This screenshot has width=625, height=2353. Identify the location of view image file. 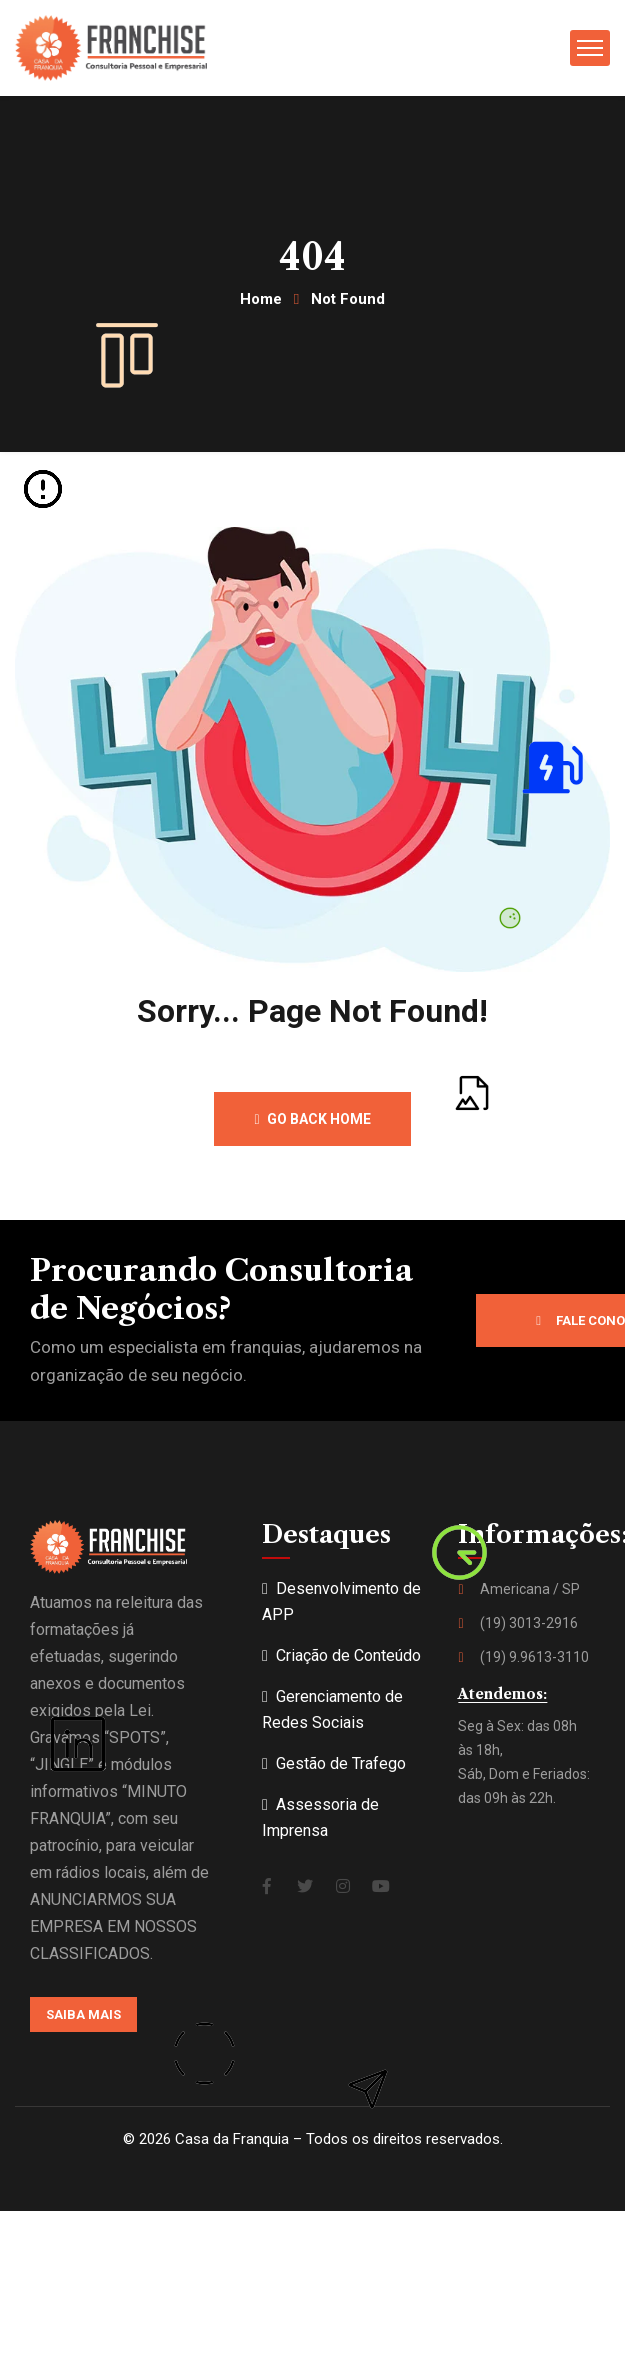
(474, 1093).